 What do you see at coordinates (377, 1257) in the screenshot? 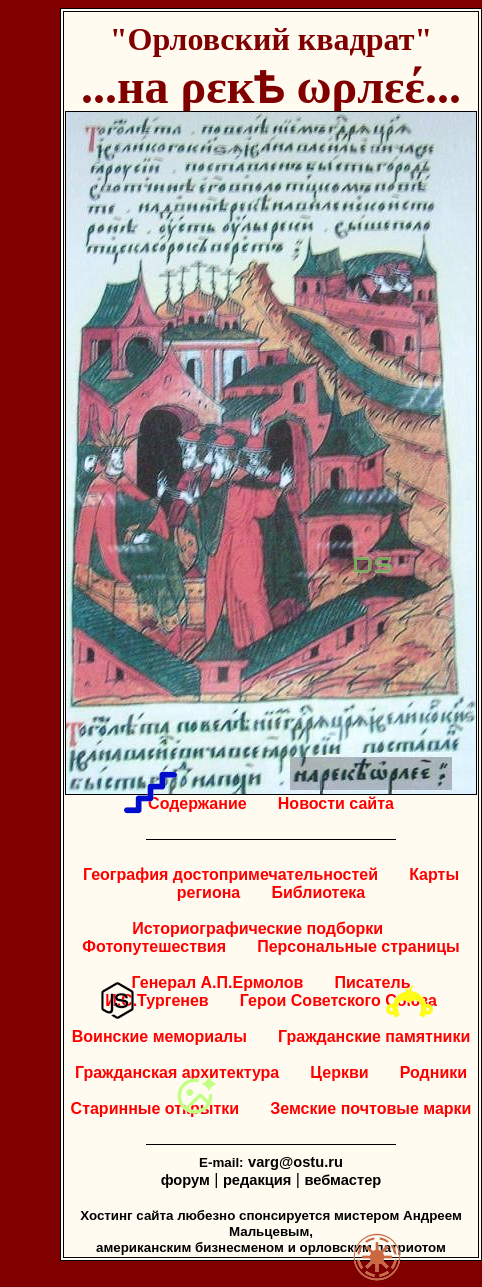
I see `galactic republic logo from star wars` at bounding box center [377, 1257].